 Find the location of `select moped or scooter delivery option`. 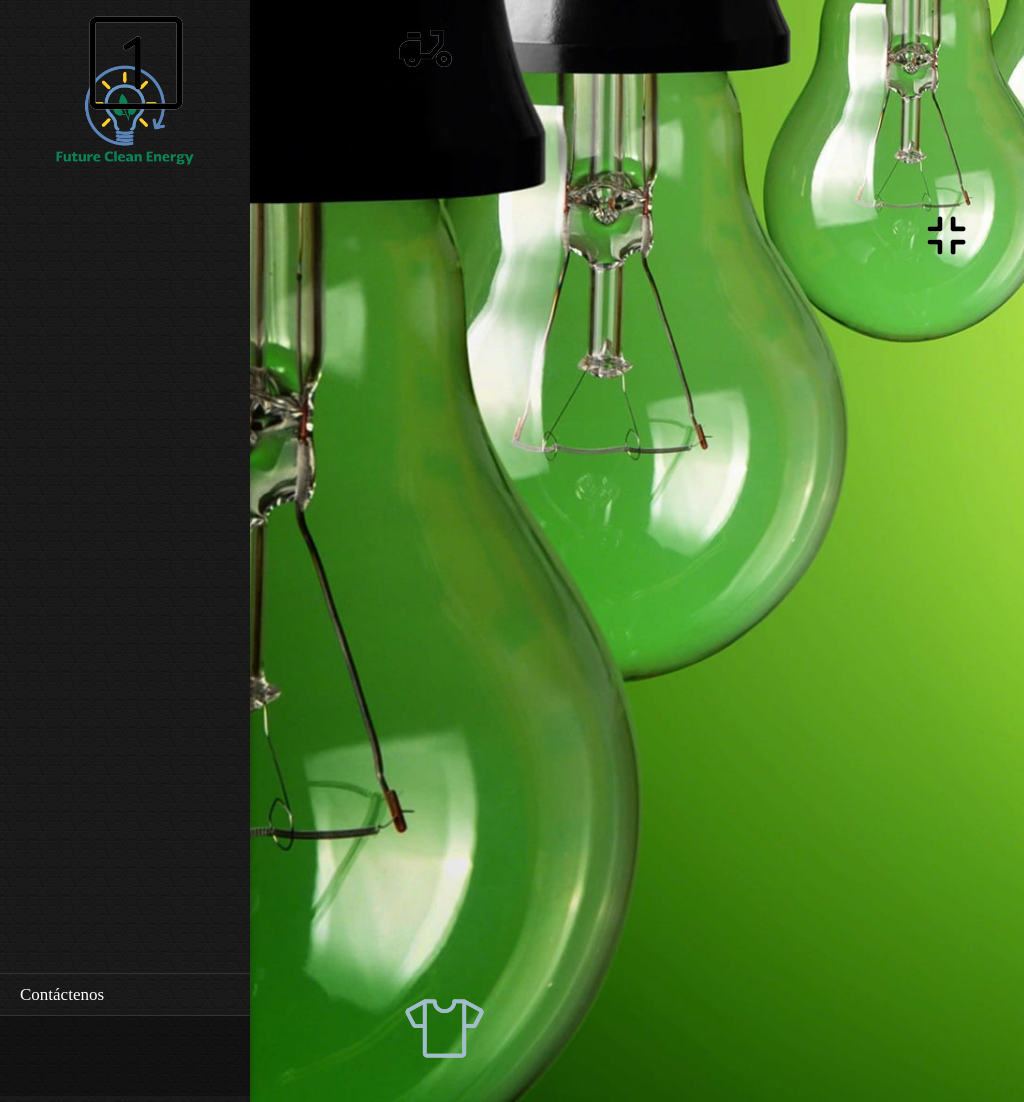

select moped or scooter delivery option is located at coordinates (425, 48).